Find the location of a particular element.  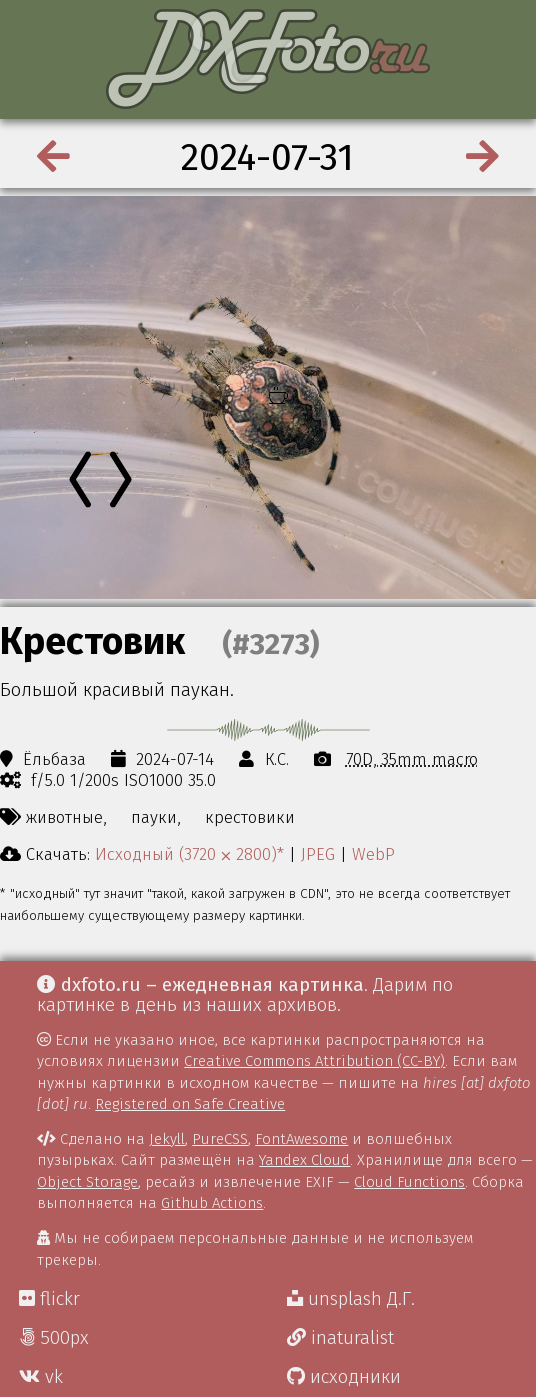

view or edit source code is located at coordinates (100, 479).